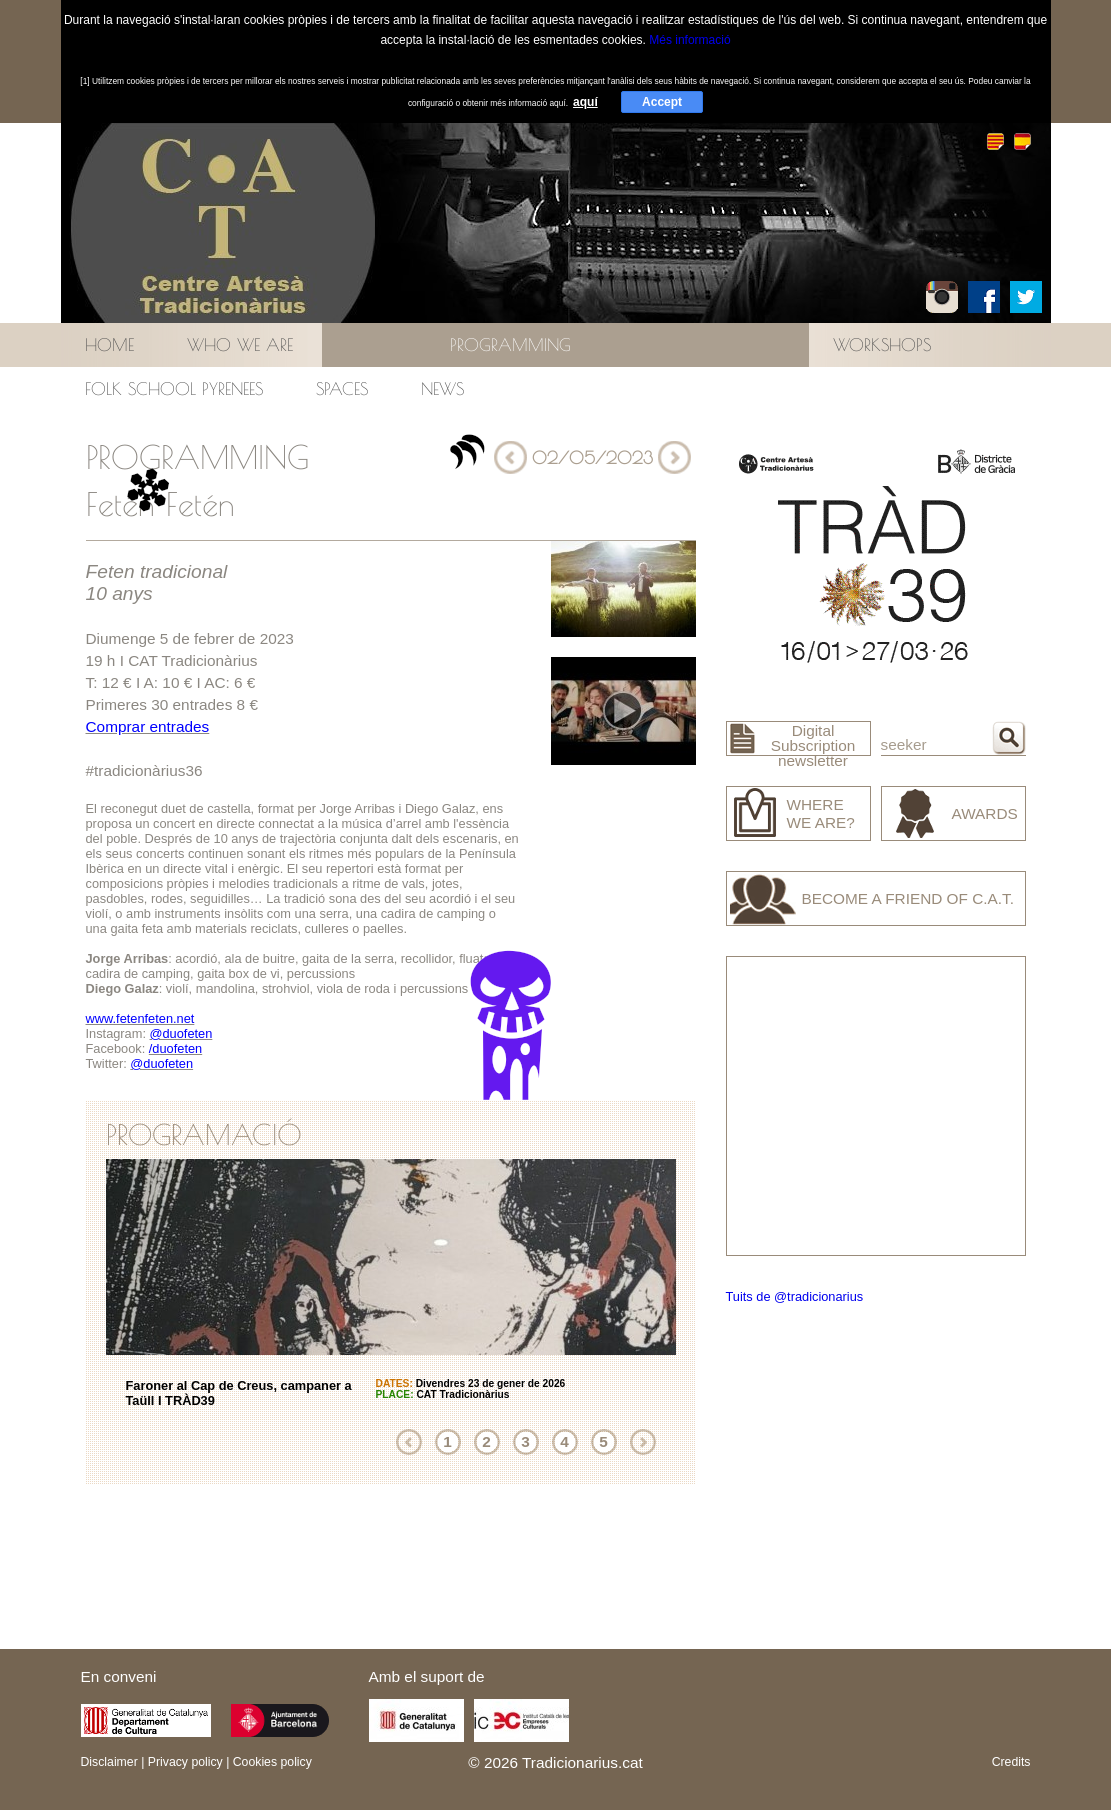 The height and width of the screenshot is (1810, 1111). What do you see at coordinates (508, 1024) in the screenshot?
I see `indicates poison or toxic damage status` at bounding box center [508, 1024].